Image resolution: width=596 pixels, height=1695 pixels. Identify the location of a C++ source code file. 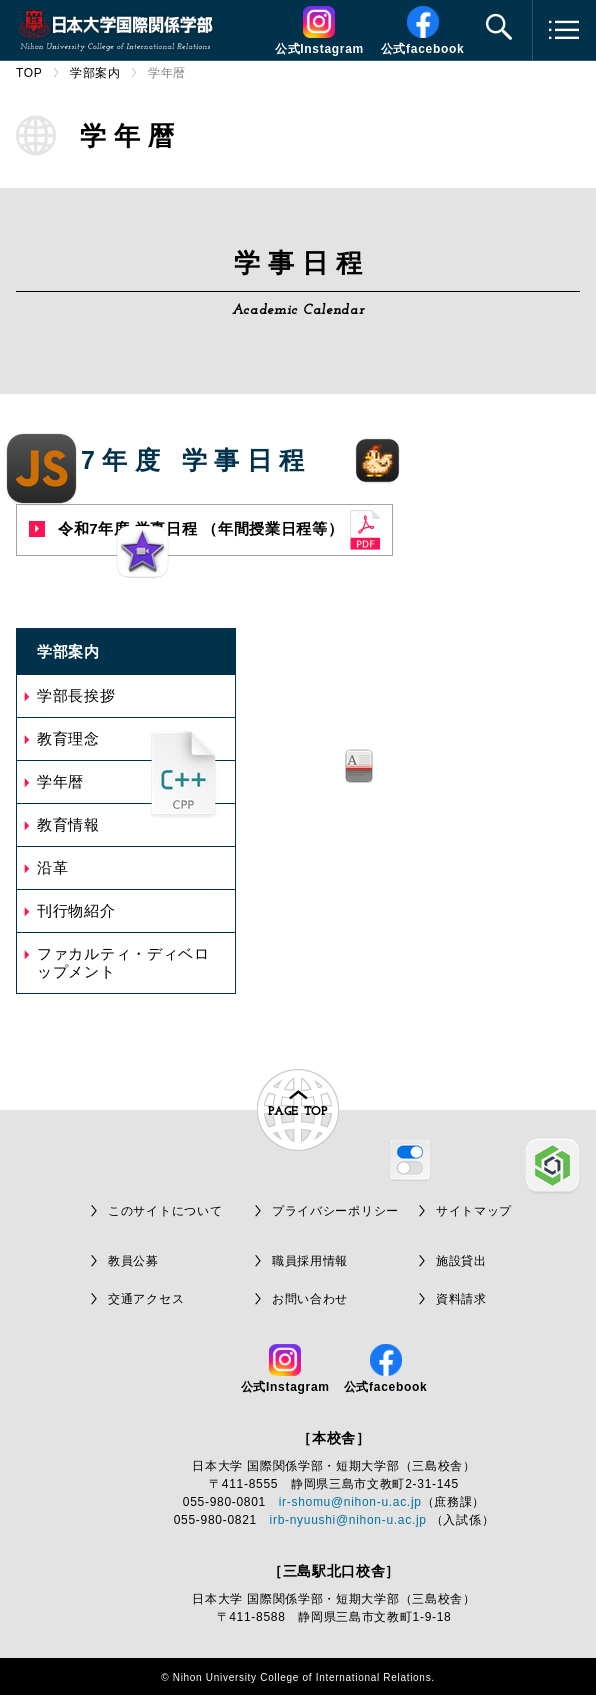
(183, 774).